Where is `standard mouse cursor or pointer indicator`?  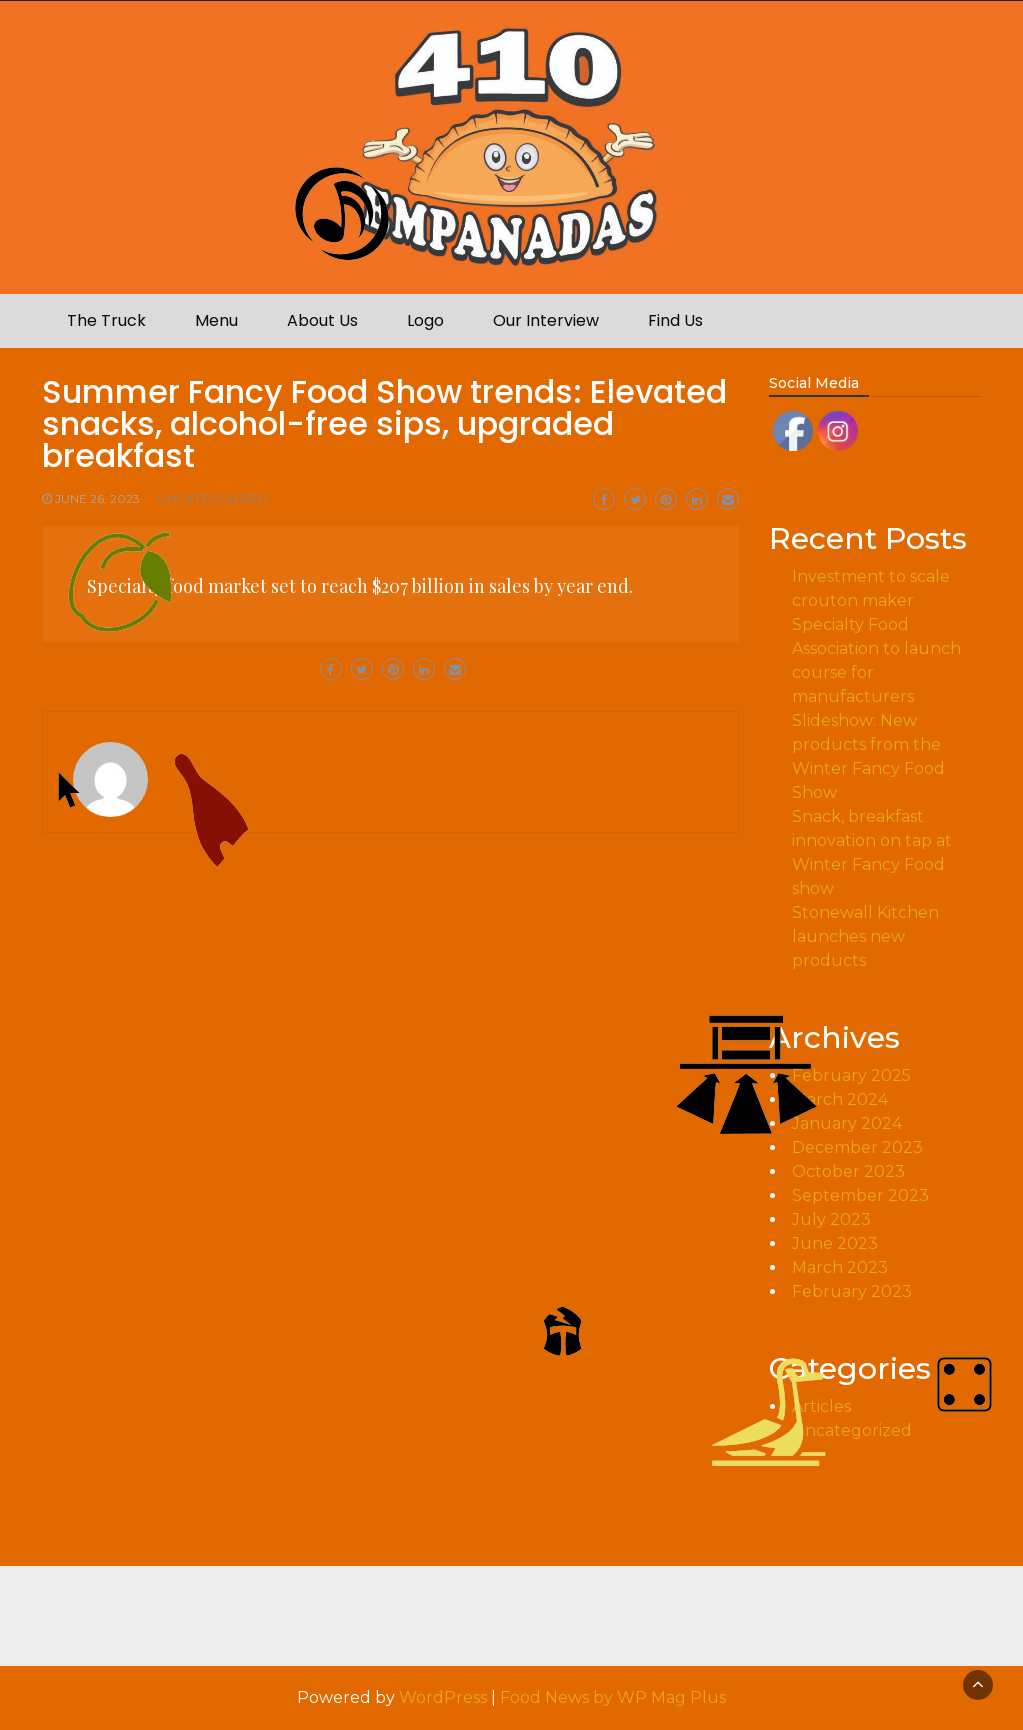
standard mouse cursor or pointer indicator is located at coordinates (69, 790).